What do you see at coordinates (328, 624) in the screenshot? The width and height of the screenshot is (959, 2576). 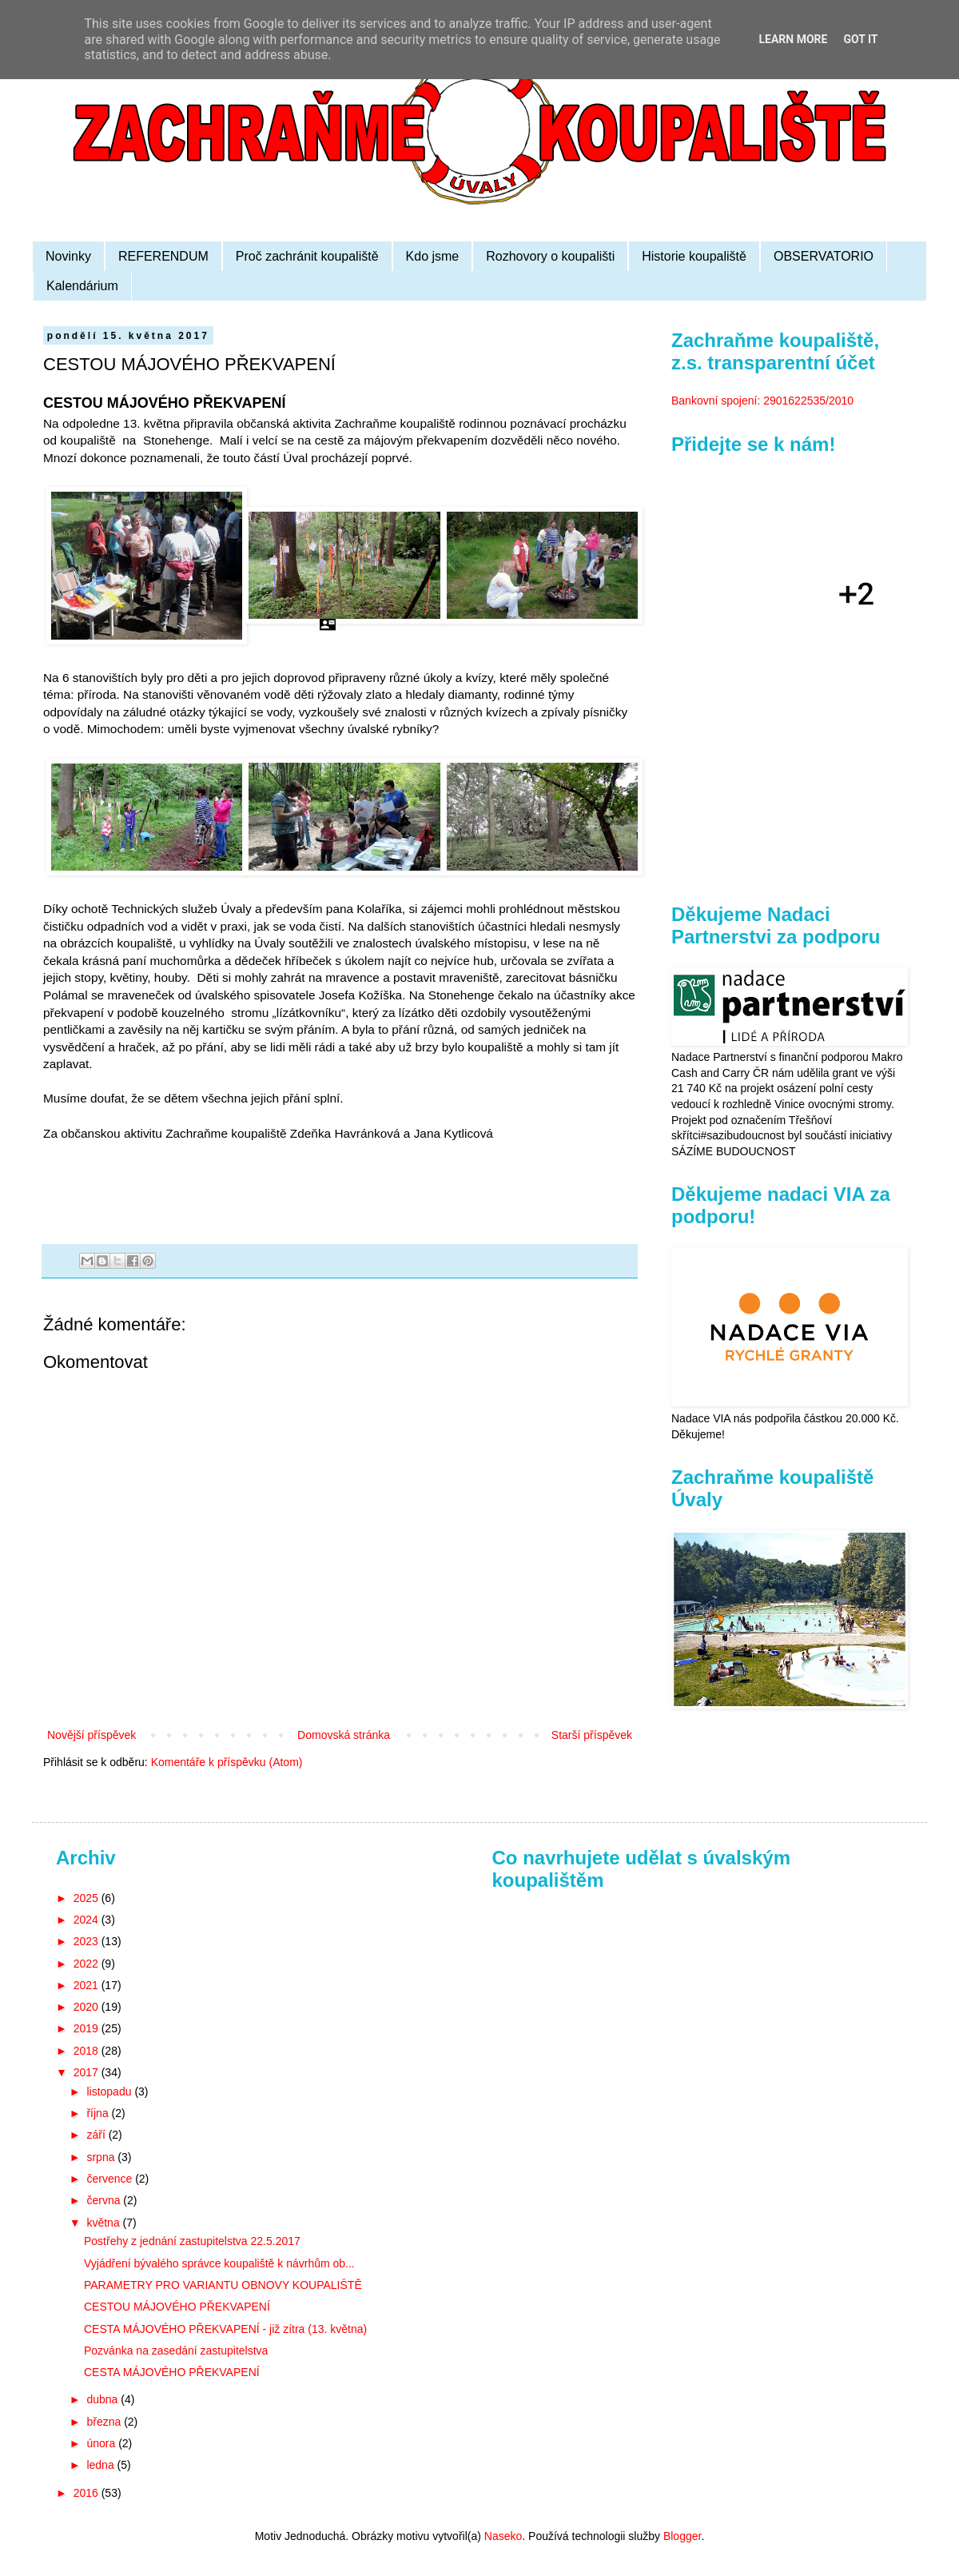 I see `access contact information via email` at bounding box center [328, 624].